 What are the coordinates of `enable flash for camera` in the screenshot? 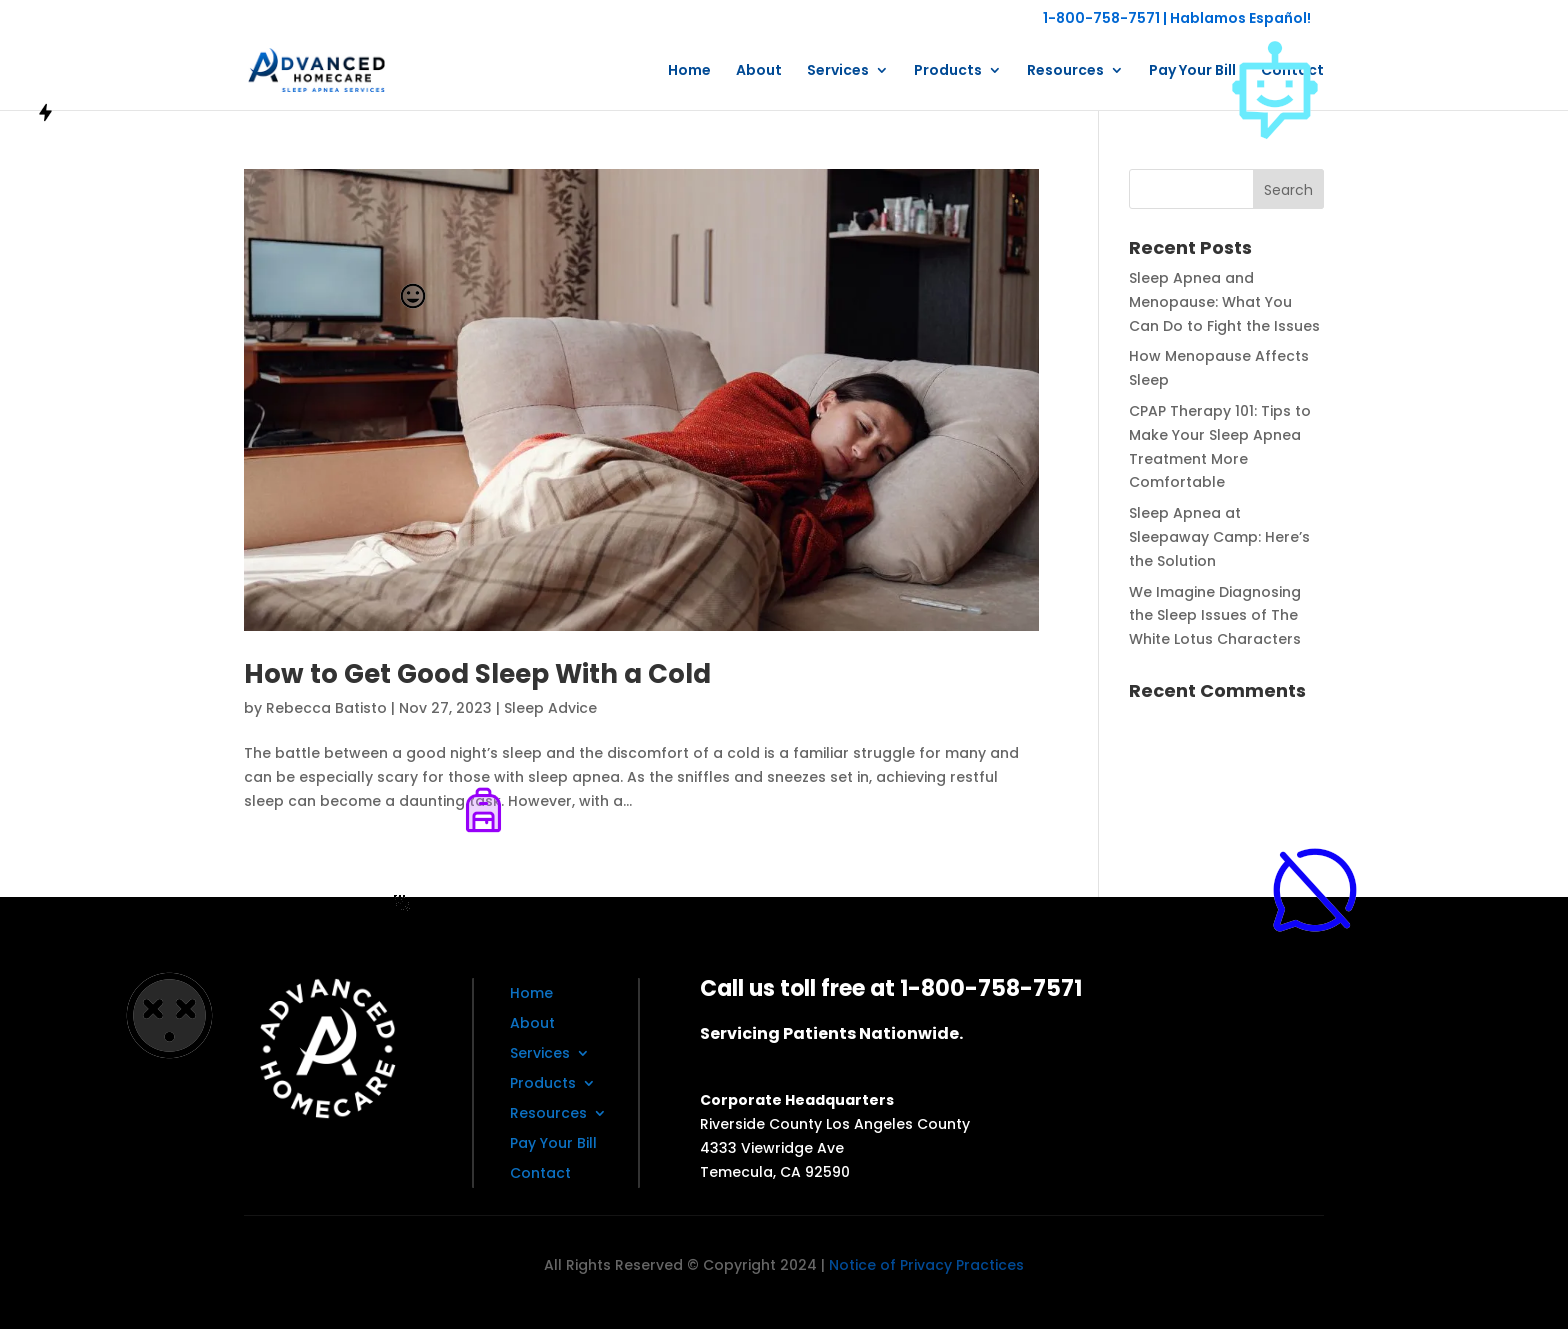 It's located at (45, 112).